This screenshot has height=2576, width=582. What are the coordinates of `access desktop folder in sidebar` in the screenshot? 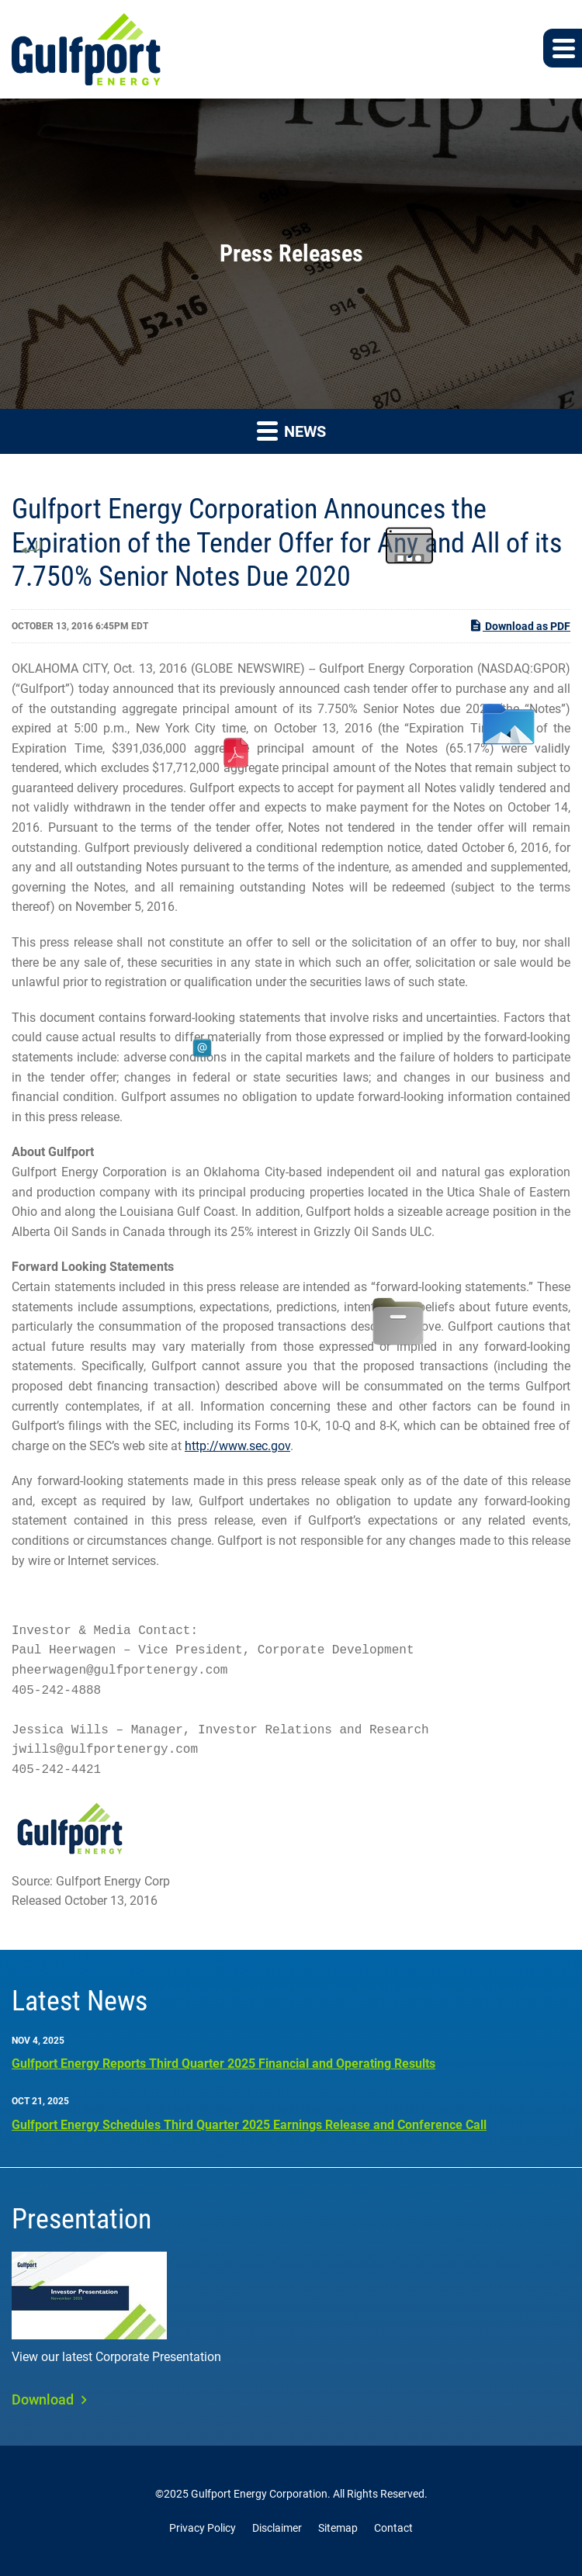 It's located at (409, 545).